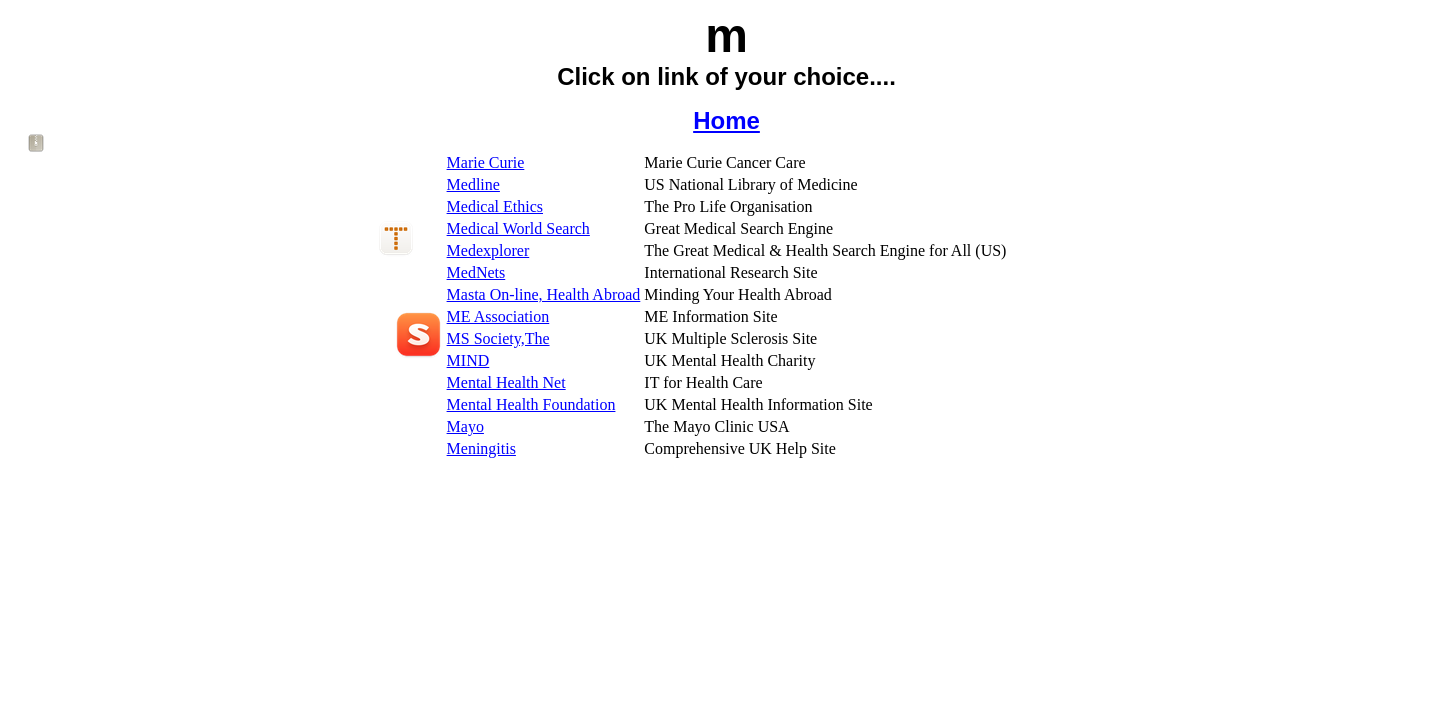 This screenshot has width=1453, height=720. I want to click on open sogou pinyin input method, so click(418, 334).